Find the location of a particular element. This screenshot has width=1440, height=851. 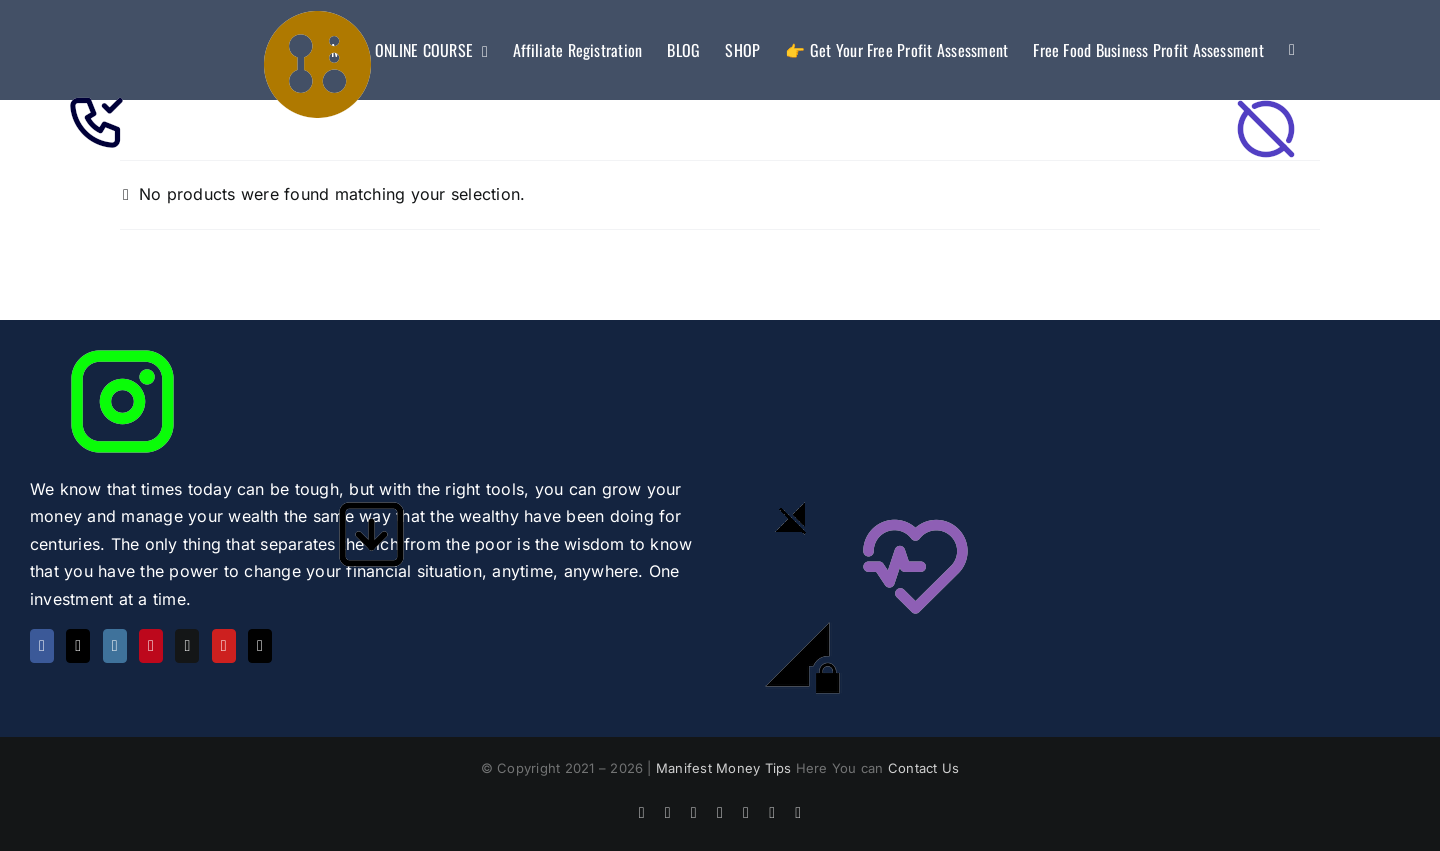

call completed successfully is located at coordinates (96, 121).